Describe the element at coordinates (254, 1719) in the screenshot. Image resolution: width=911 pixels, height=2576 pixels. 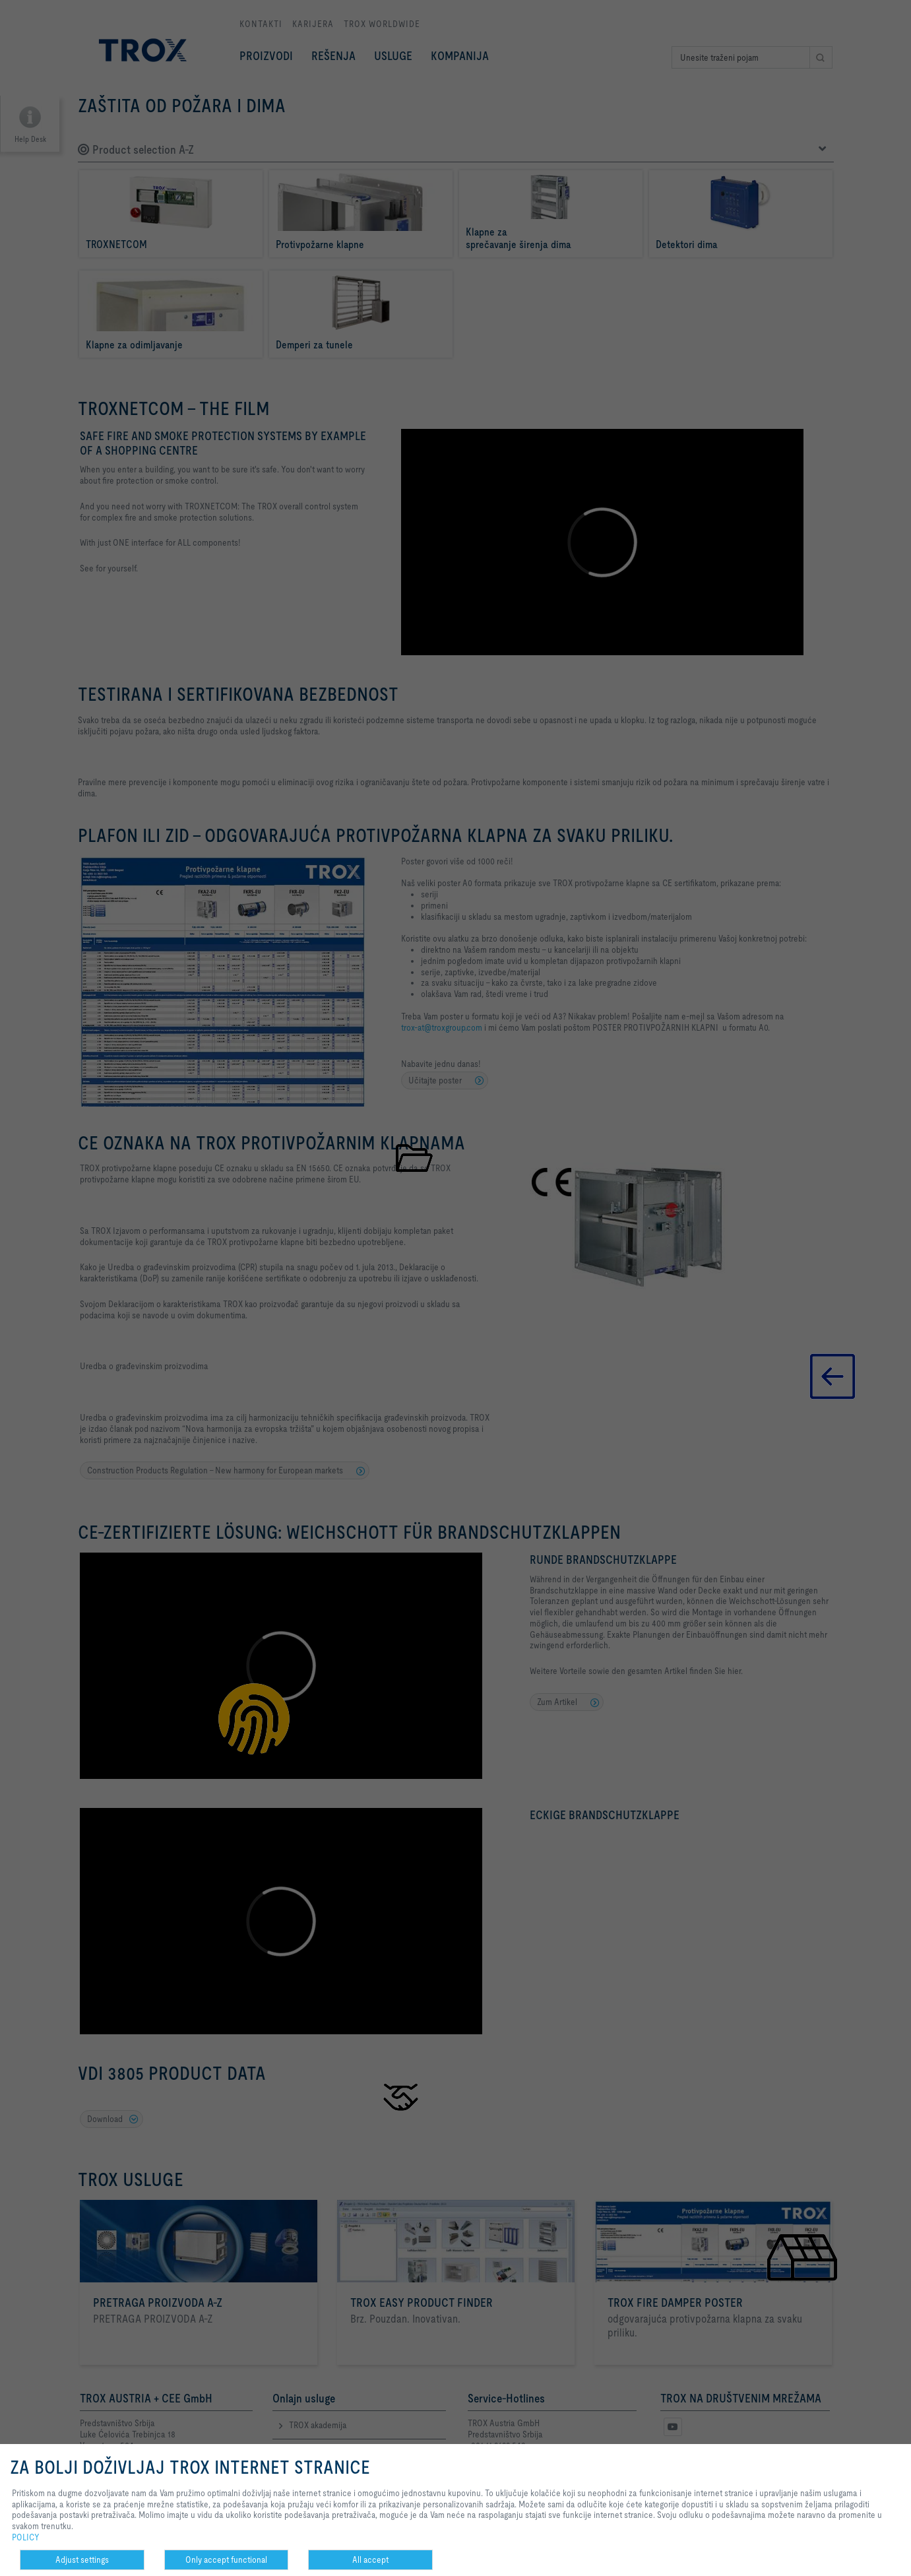
I see `authenticate with biometric fingerprint` at that location.